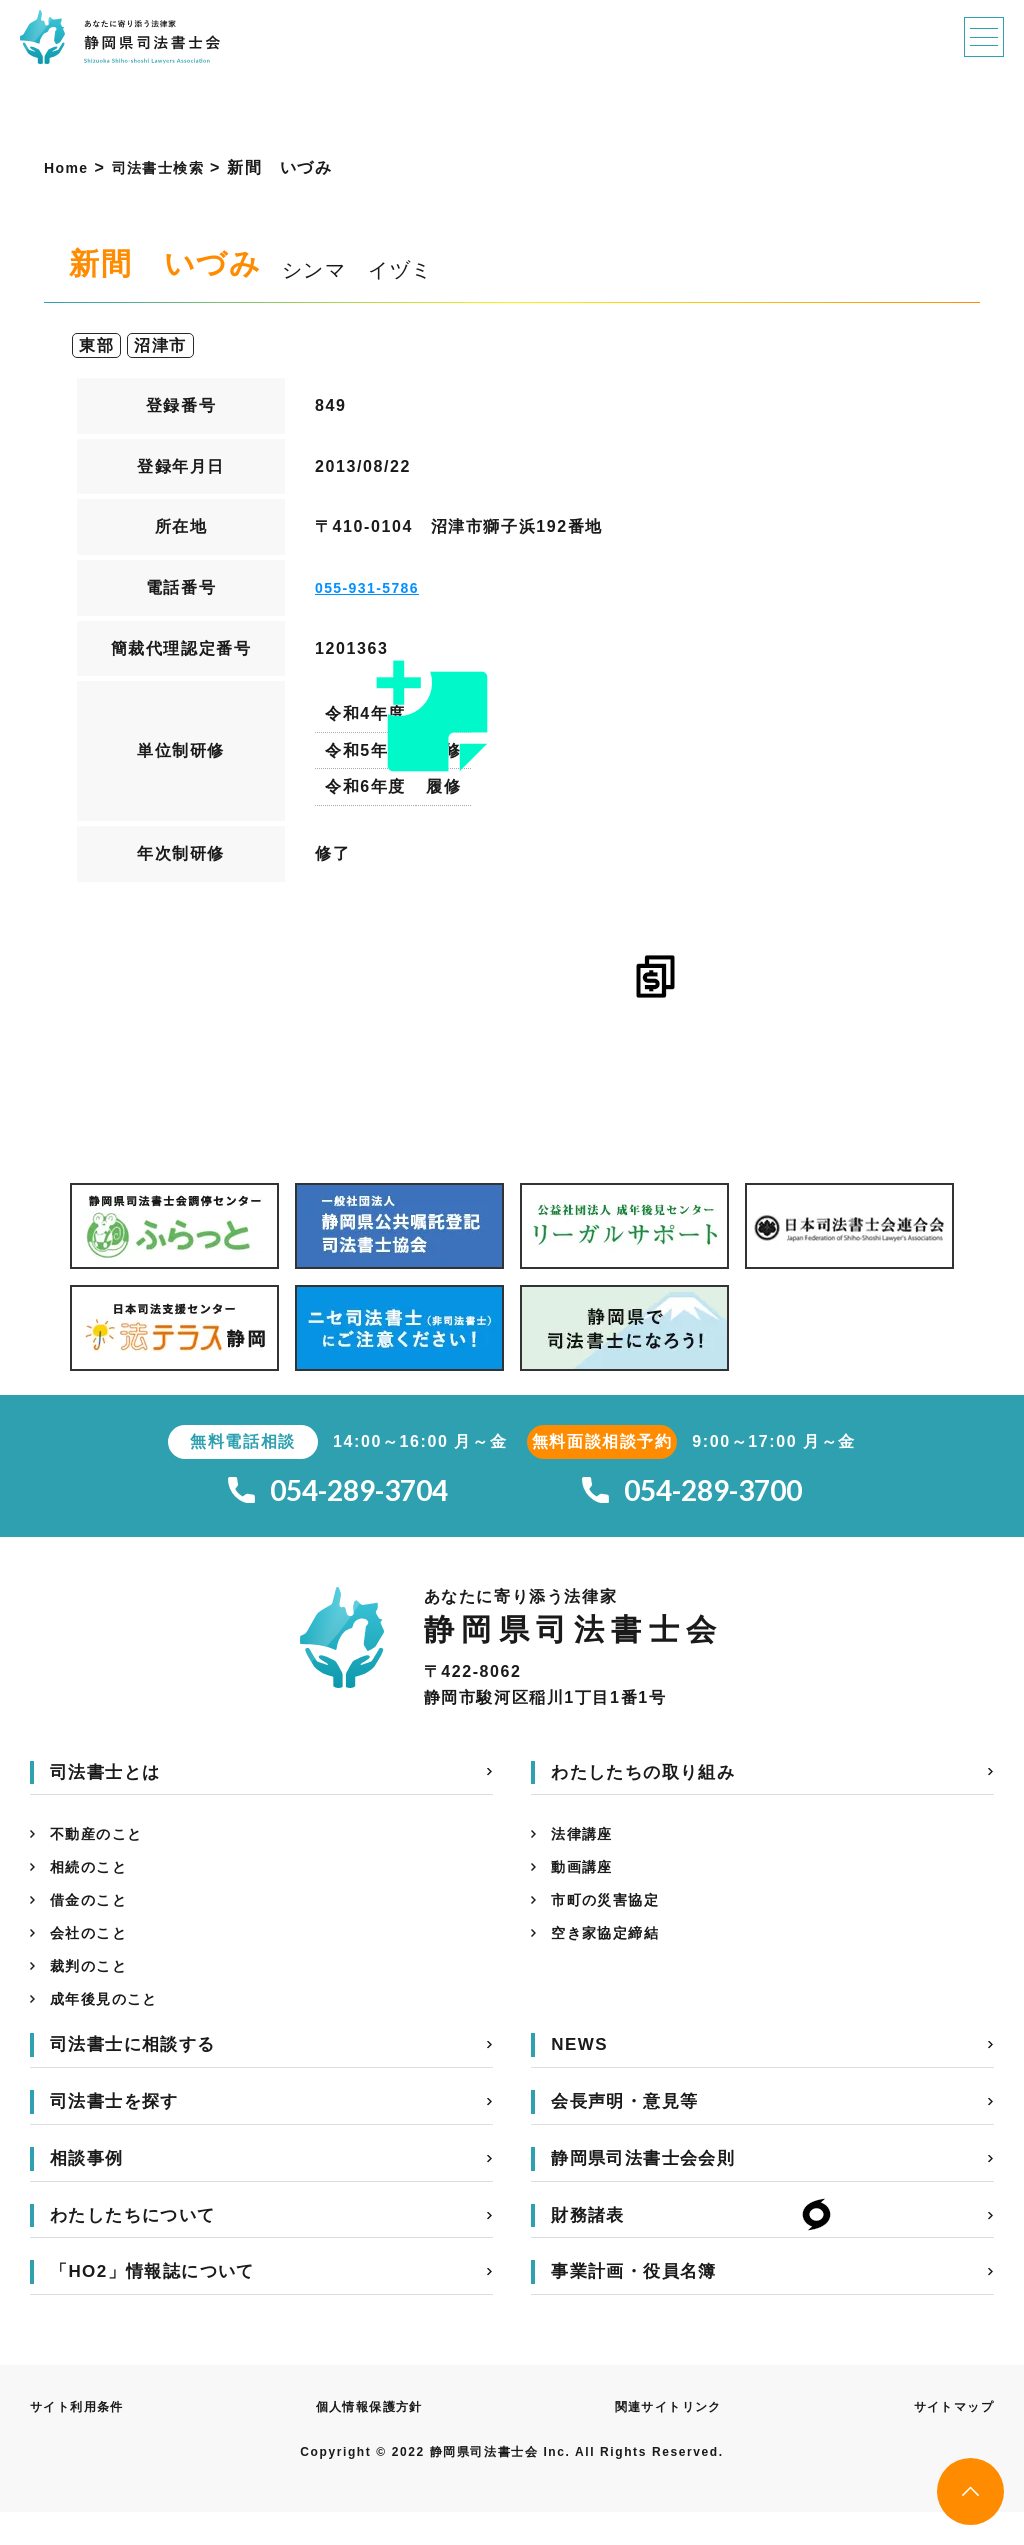  Describe the element at coordinates (437, 721) in the screenshot. I see `create a new sticky note` at that location.